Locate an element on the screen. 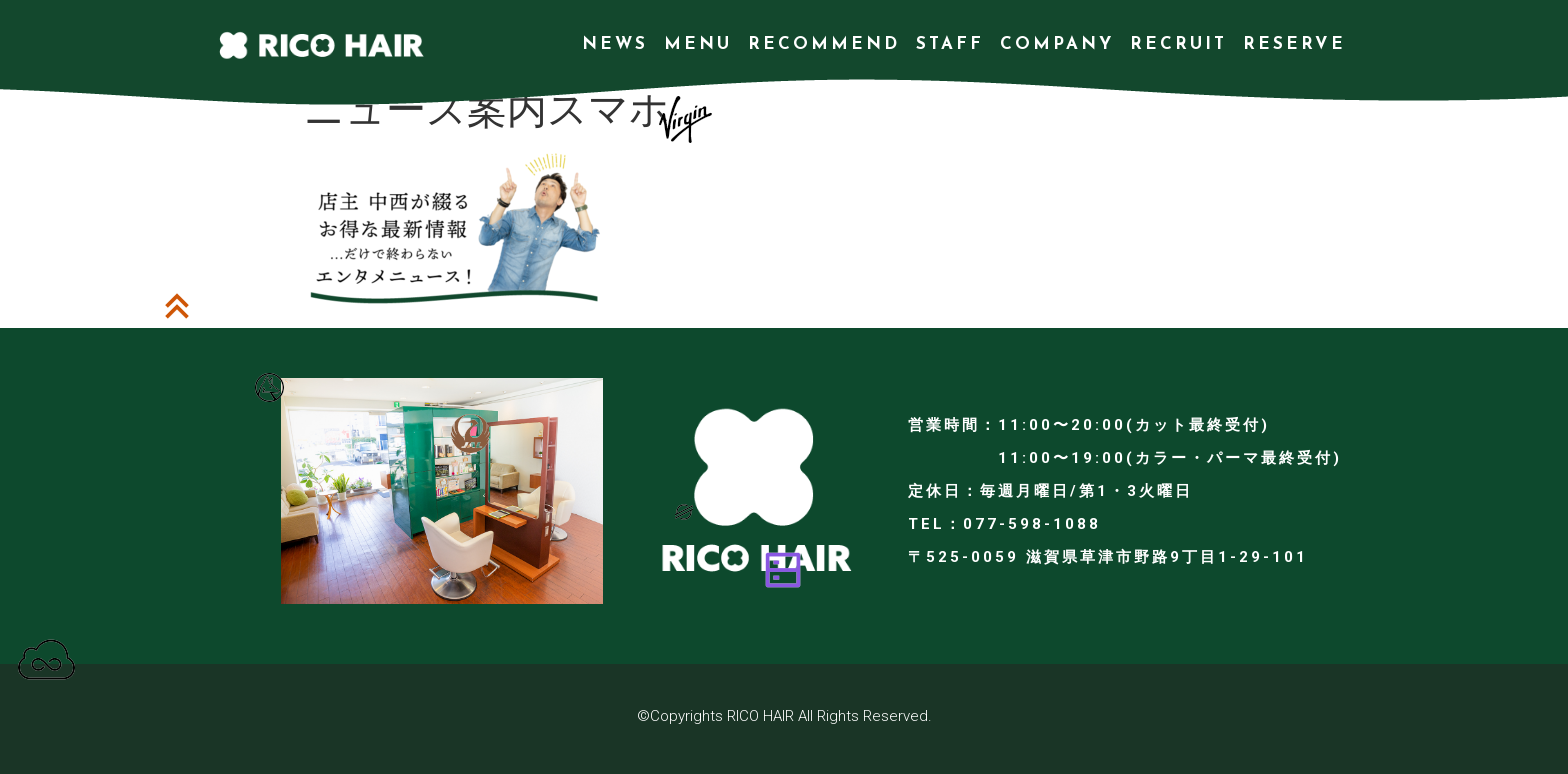 The width and height of the screenshot is (1568, 774). virgin group company logo is located at coordinates (685, 119).